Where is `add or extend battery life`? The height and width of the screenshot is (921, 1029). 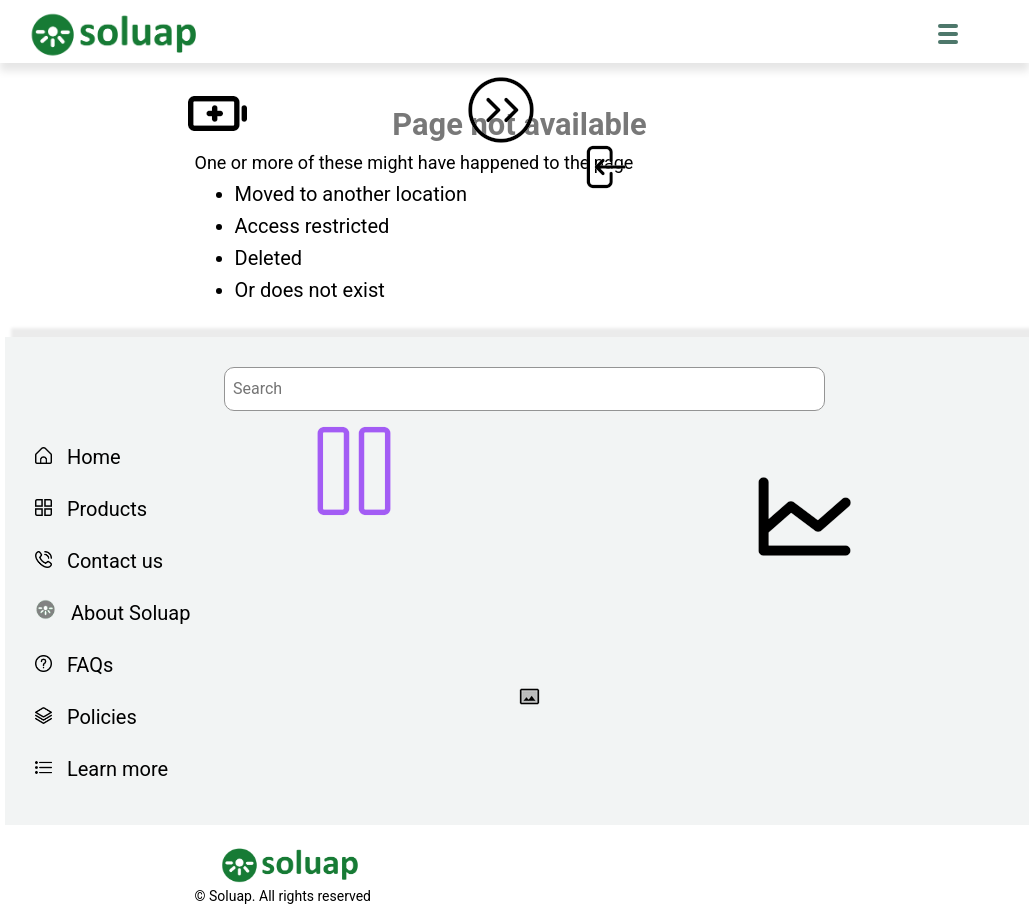
add or extend battery life is located at coordinates (217, 113).